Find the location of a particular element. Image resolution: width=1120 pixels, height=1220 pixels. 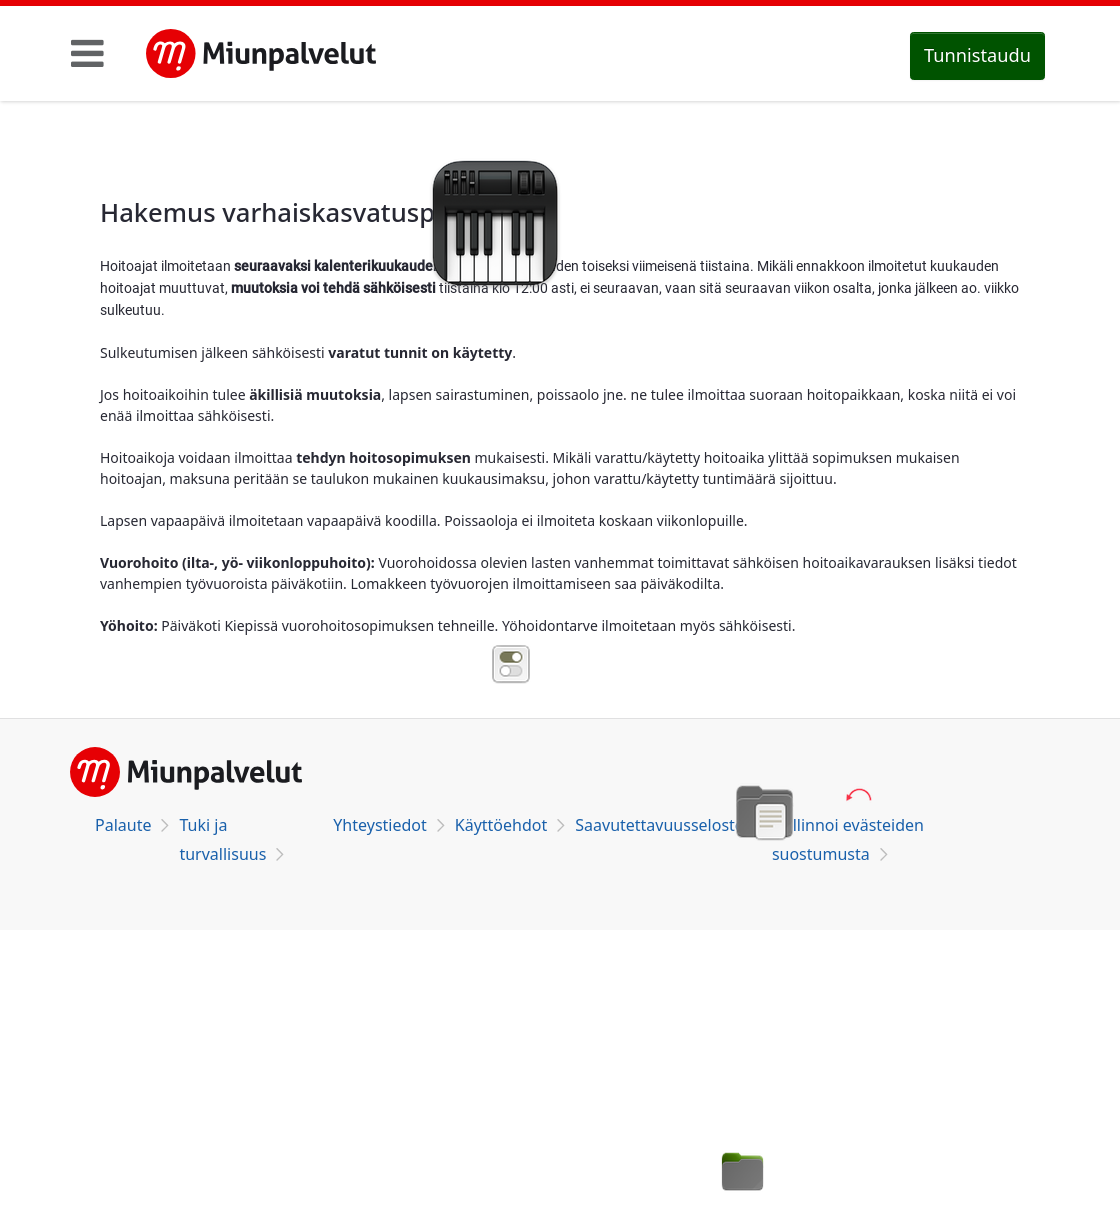

open a folder or directory is located at coordinates (742, 1171).